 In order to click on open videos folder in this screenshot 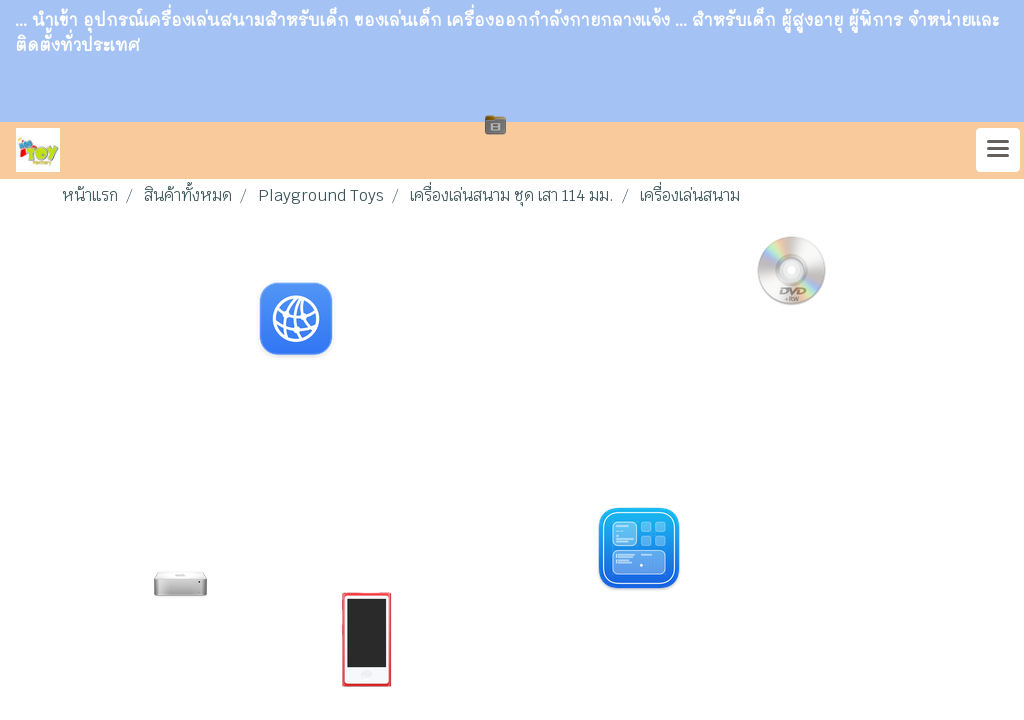, I will do `click(495, 124)`.